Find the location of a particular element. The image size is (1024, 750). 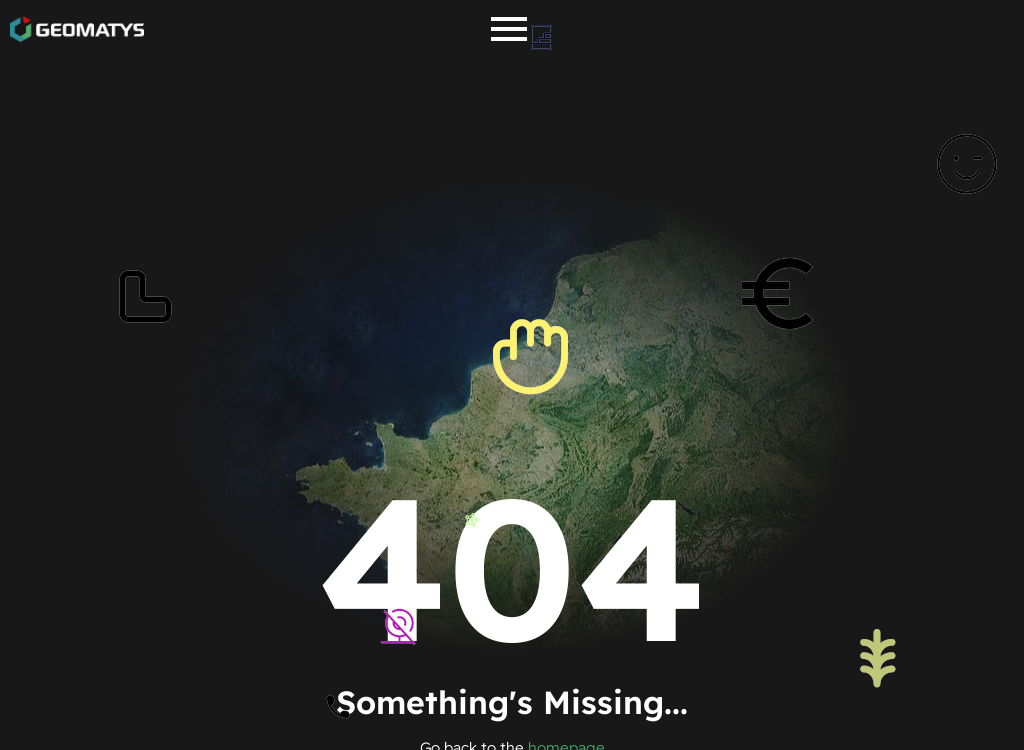

view growth metrics or analytics is located at coordinates (877, 659).